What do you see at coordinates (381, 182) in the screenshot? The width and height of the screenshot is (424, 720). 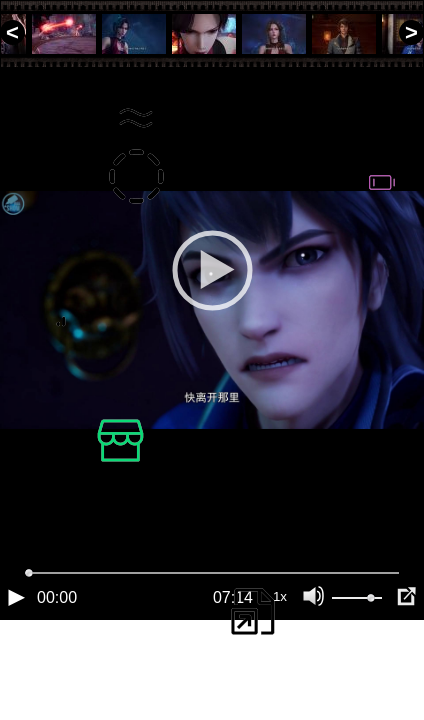 I see `indicates low battery status` at bounding box center [381, 182].